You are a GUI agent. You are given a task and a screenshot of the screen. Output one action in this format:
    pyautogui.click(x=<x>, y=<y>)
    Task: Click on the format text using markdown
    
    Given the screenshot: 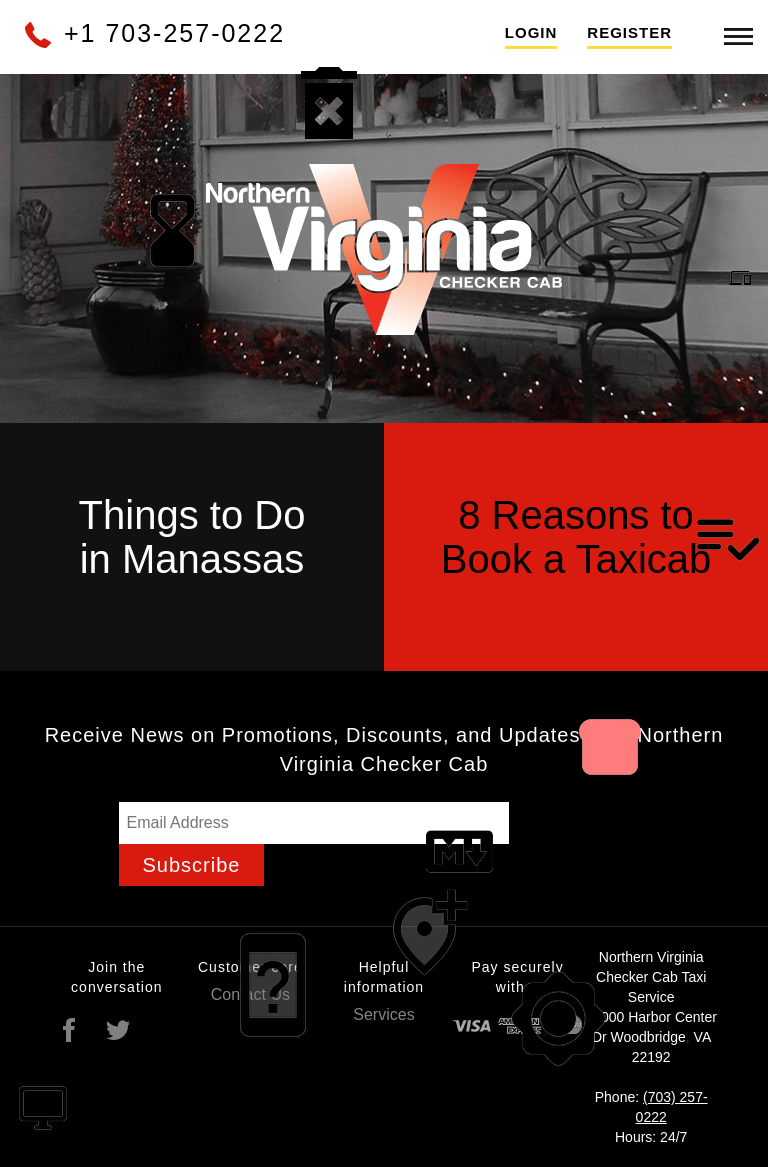 What is the action you would take?
    pyautogui.click(x=459, y=851)
    